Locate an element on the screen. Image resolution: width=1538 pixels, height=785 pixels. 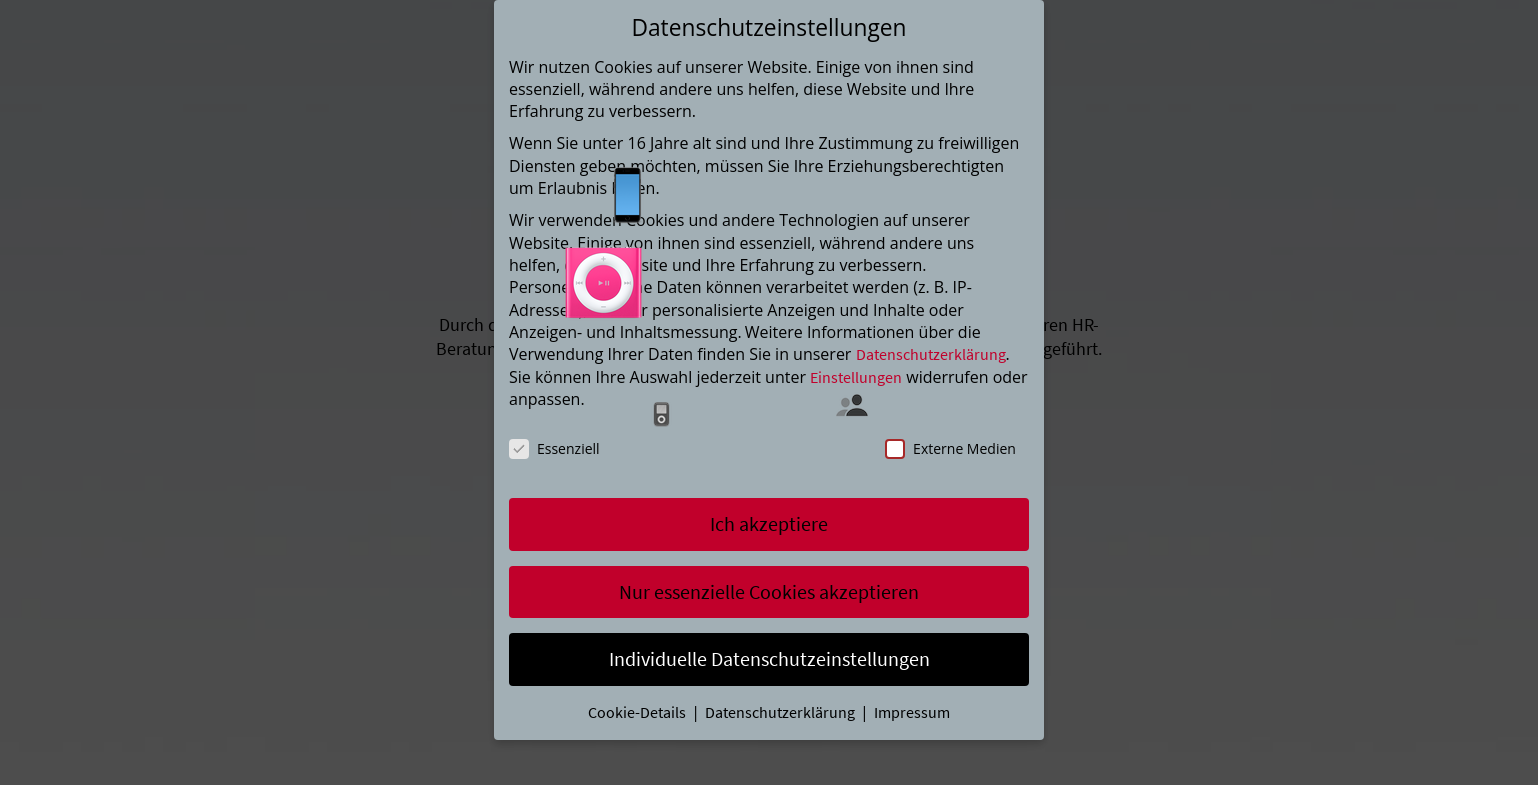
iPhone SE device icon is located at coordinates (627, 195).